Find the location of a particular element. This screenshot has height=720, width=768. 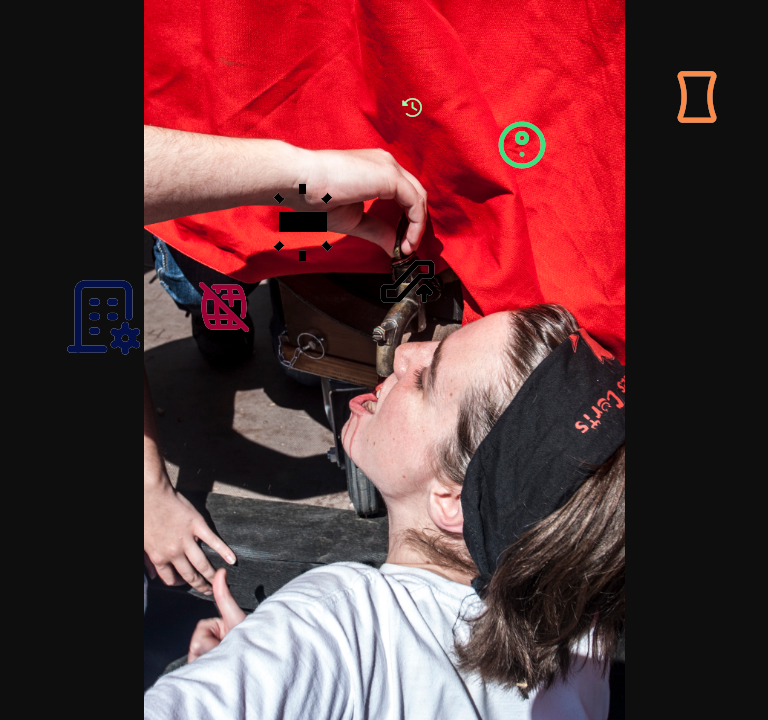

switch to vertical panorama mode is located at coordinates (697, 97).